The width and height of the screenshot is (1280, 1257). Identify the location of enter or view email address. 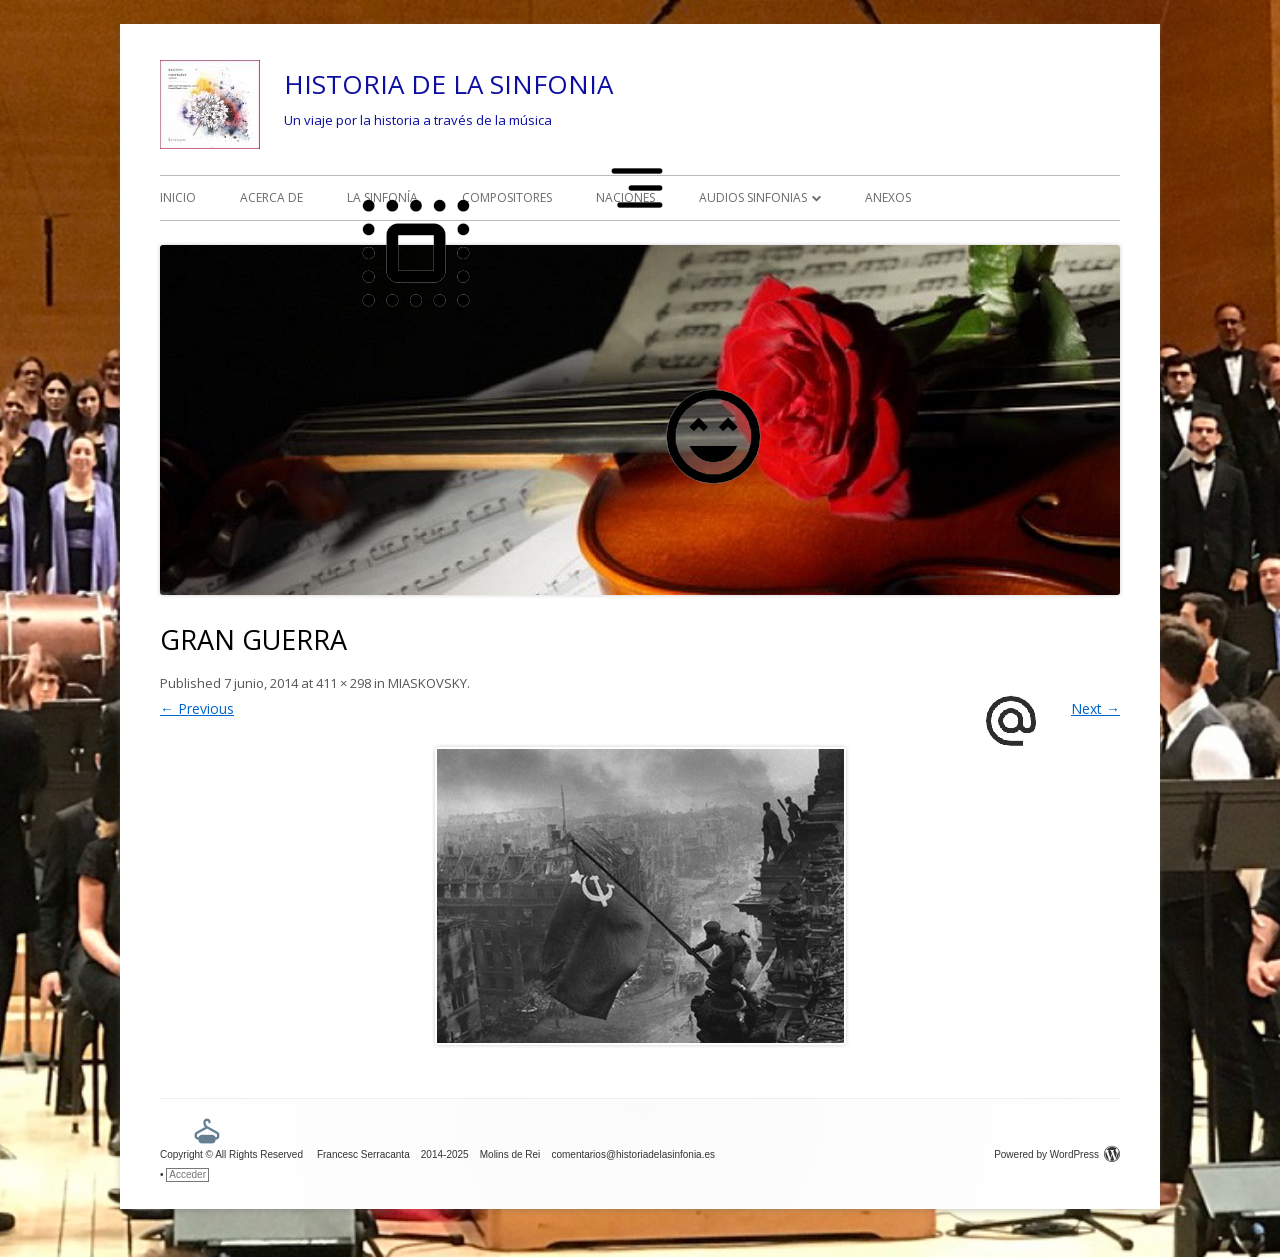
(1011, 721).